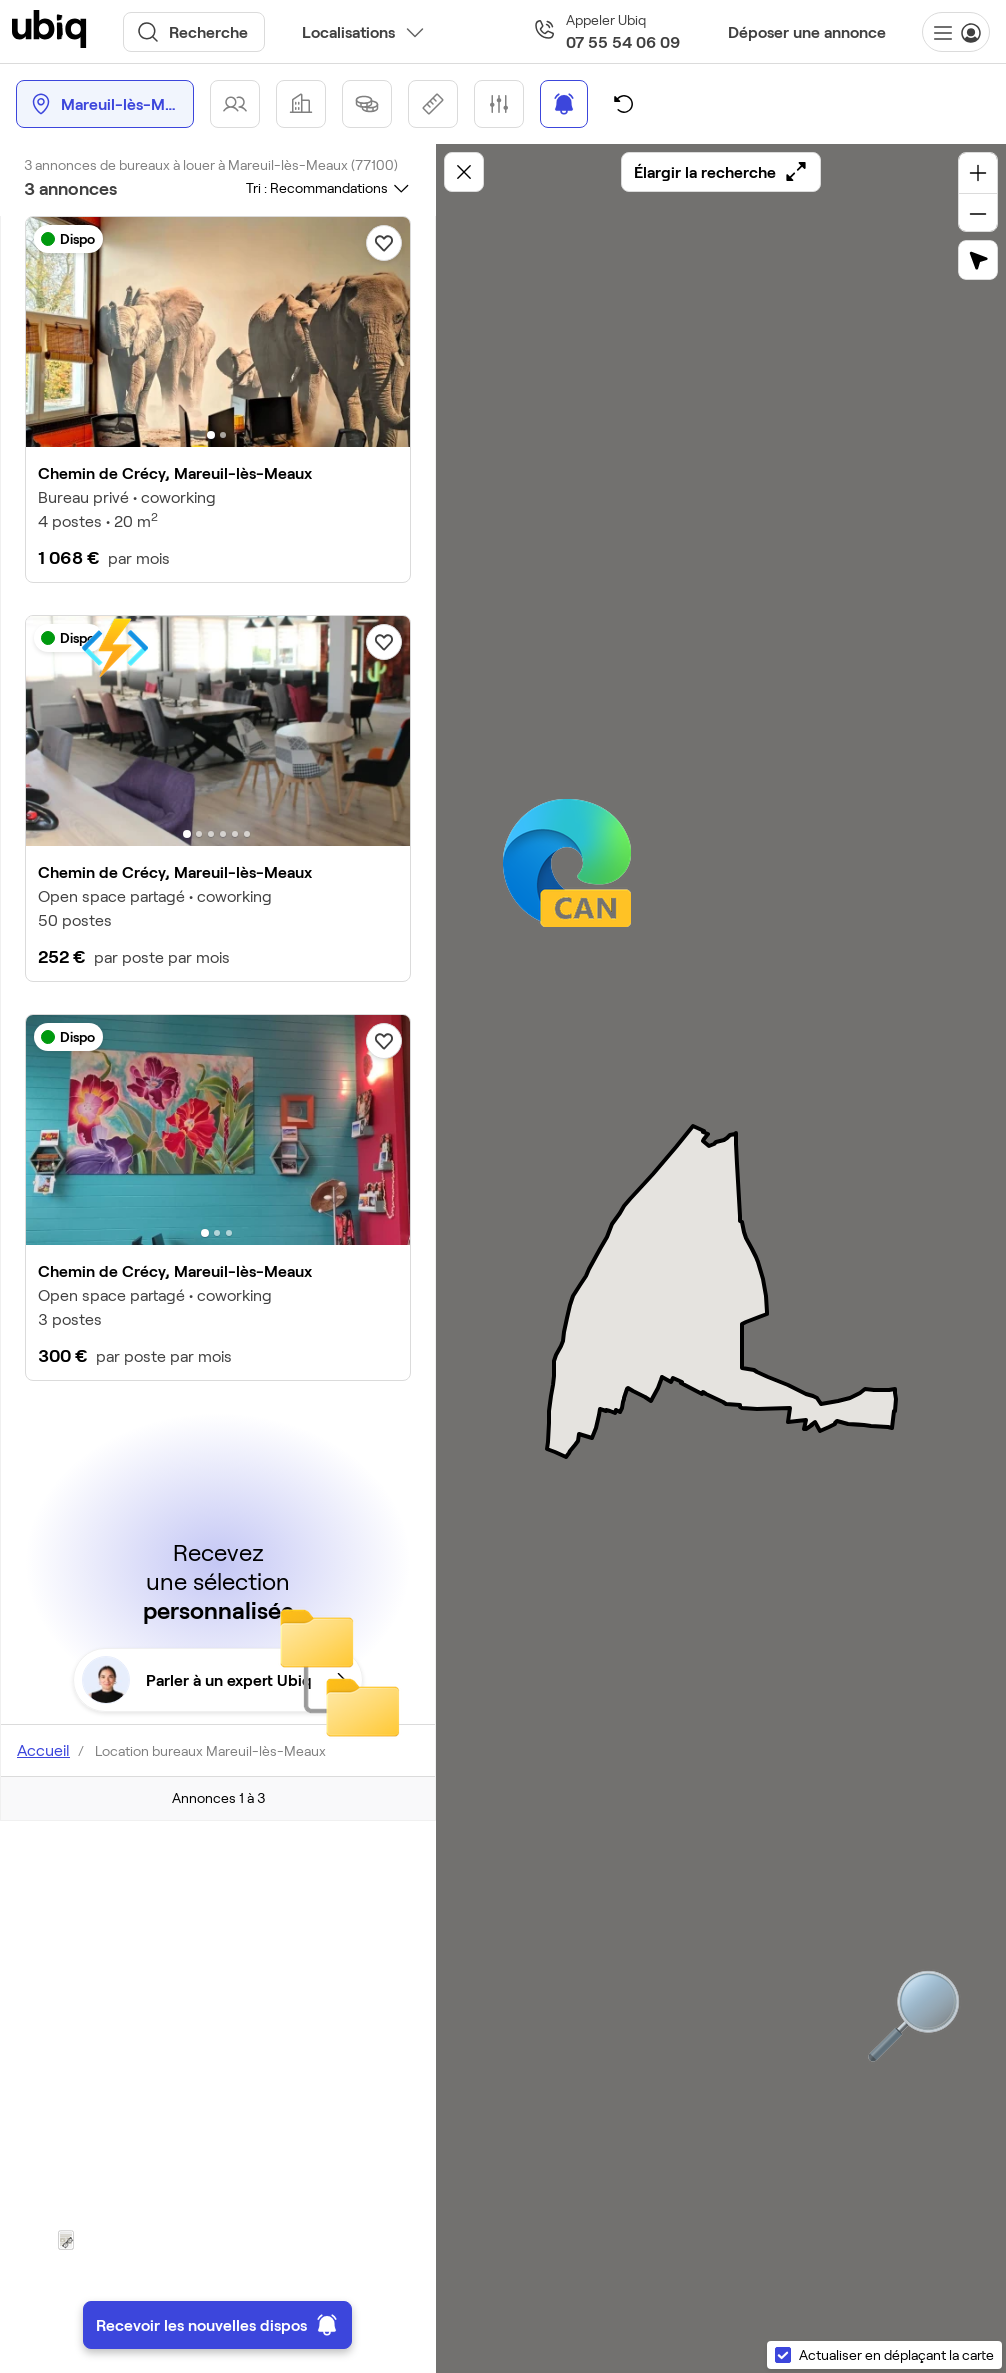  I want to click on search for content or files, so click(915, 2014).